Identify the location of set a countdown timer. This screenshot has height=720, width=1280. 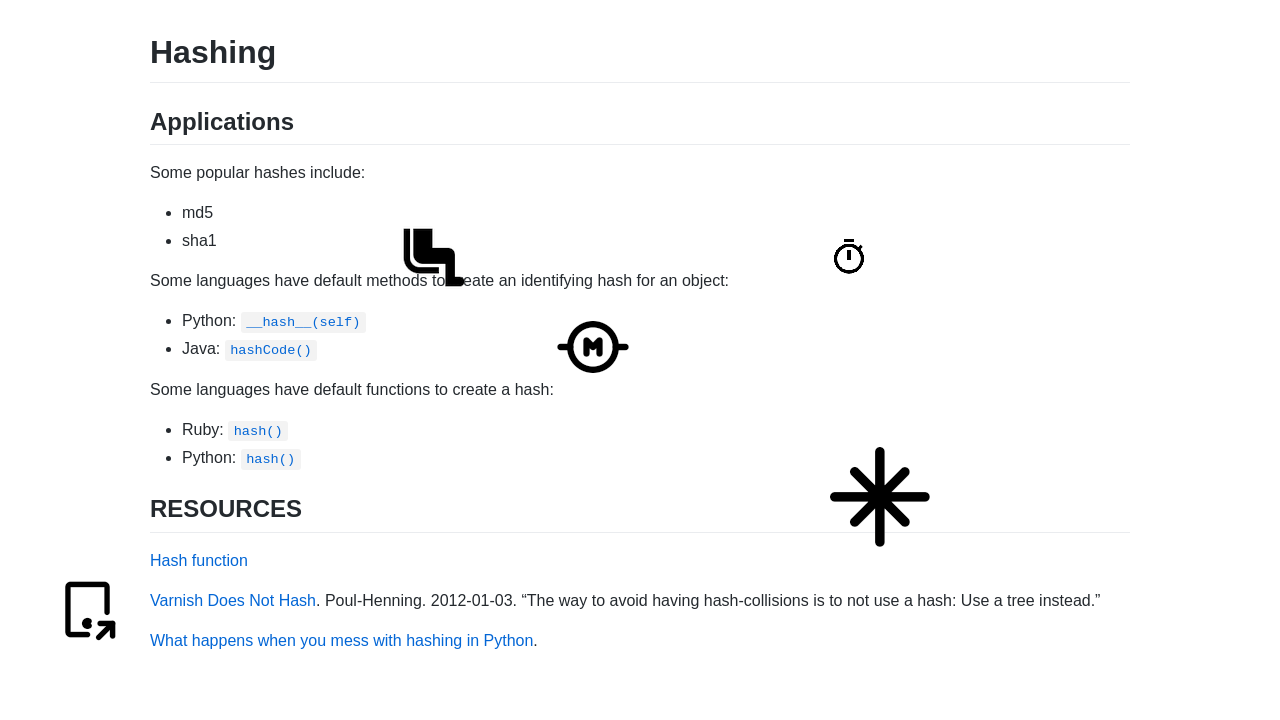
(849, 257).